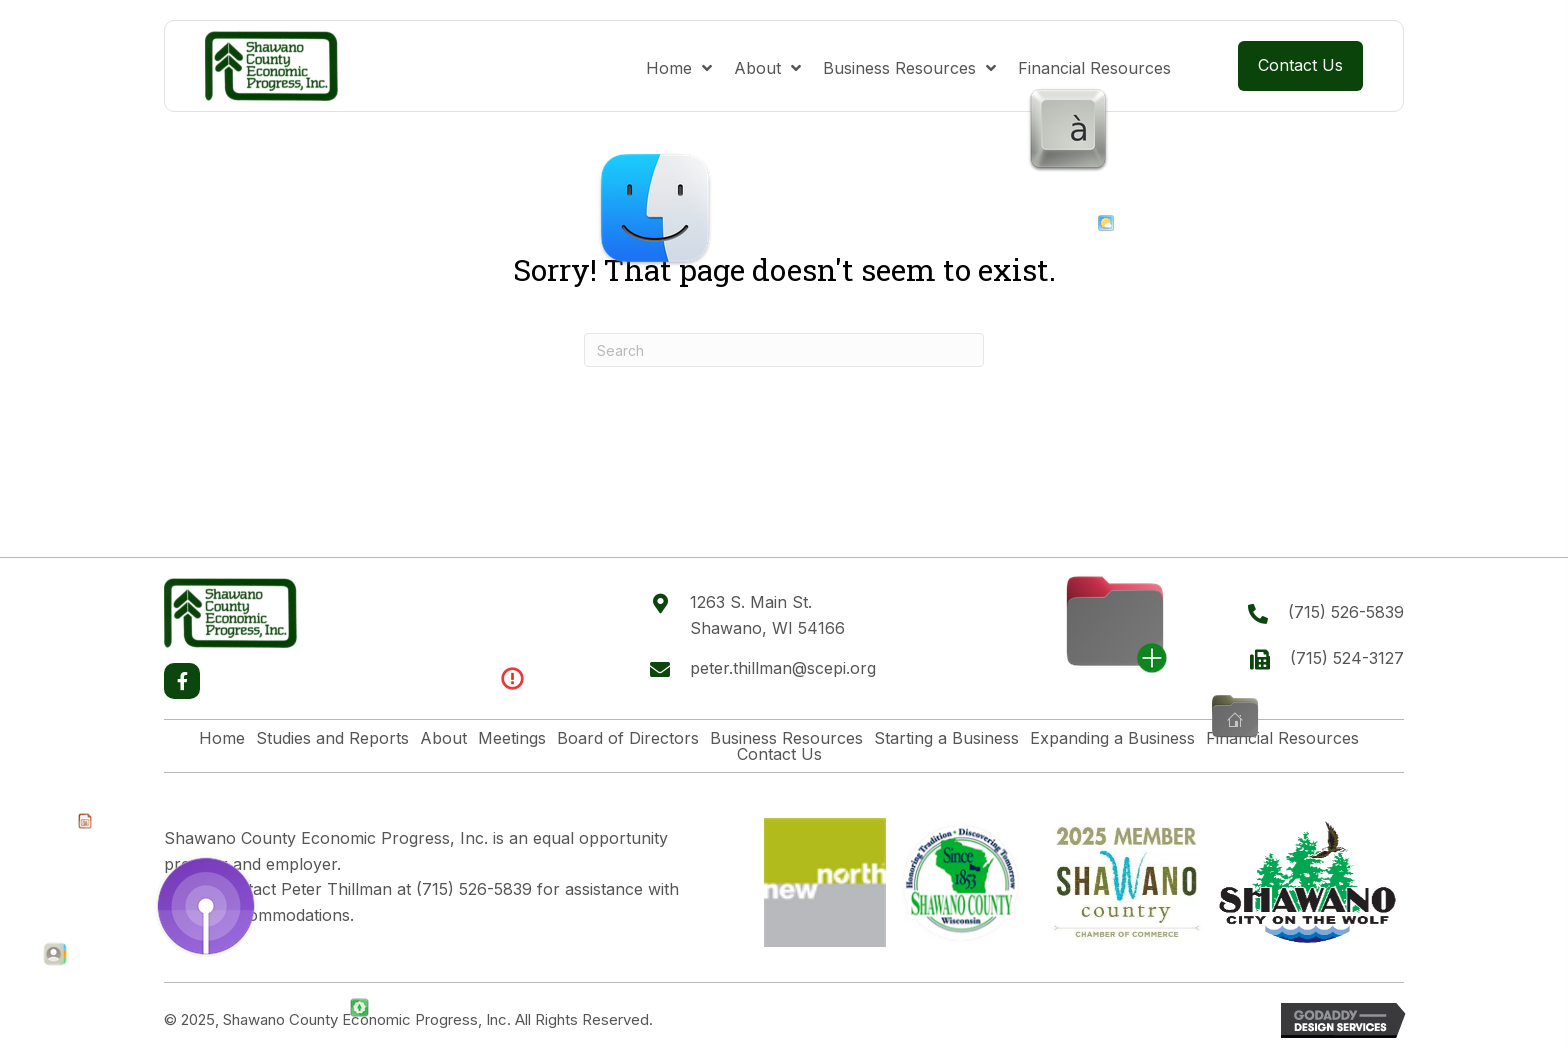 The image size is (1568, 1048). Describe the element at coordinates (512, 678) in the screenshot. I see `indicates important or critical status` at that location.